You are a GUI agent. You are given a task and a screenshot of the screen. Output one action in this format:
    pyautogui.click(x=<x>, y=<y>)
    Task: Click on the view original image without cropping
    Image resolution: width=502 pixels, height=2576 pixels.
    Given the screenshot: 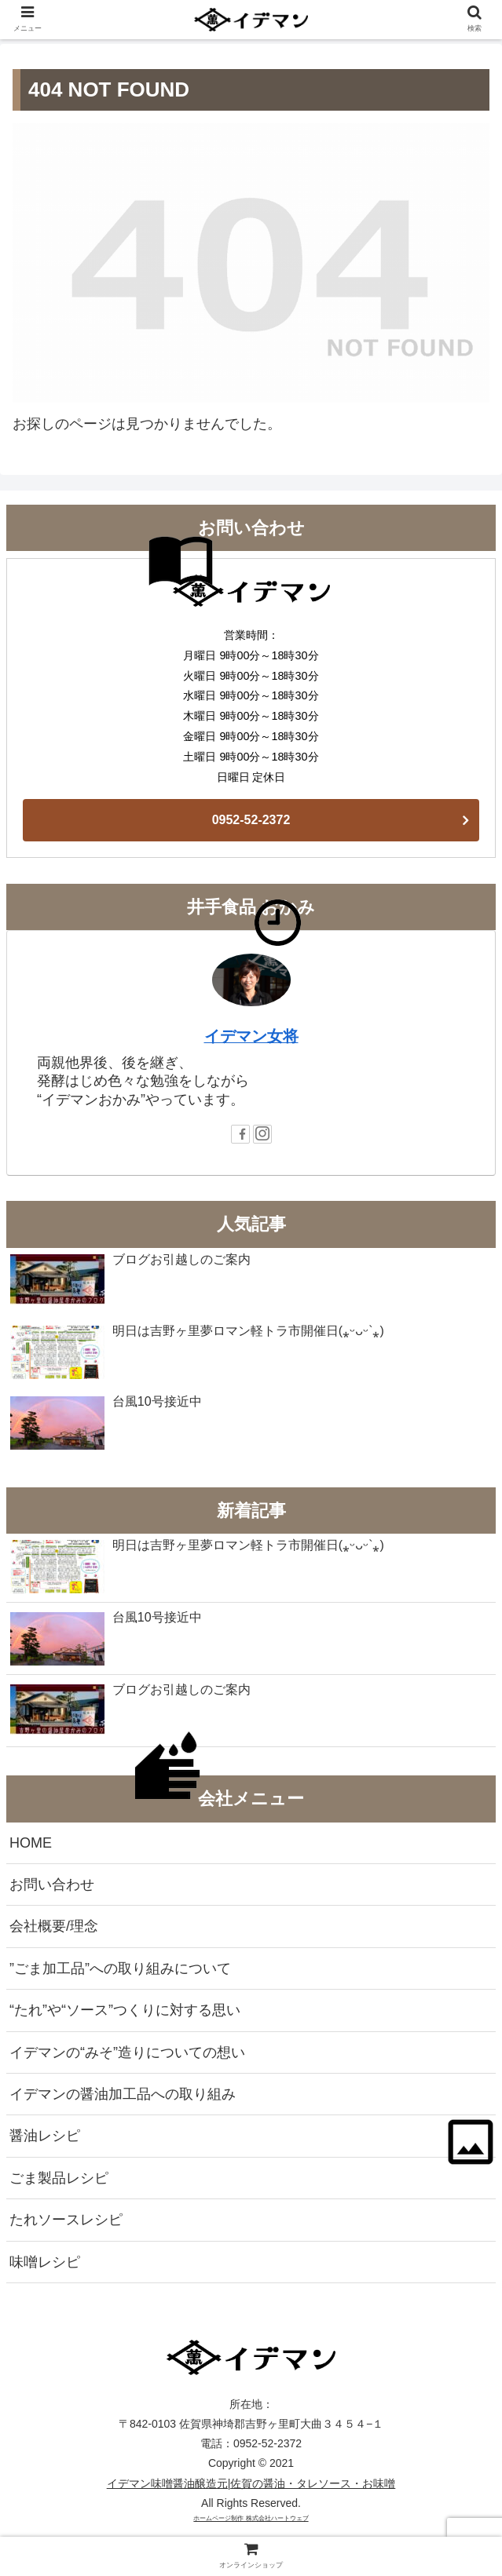 What is the action you would take?
    pyautogui.click(x=471, y=2142)
    